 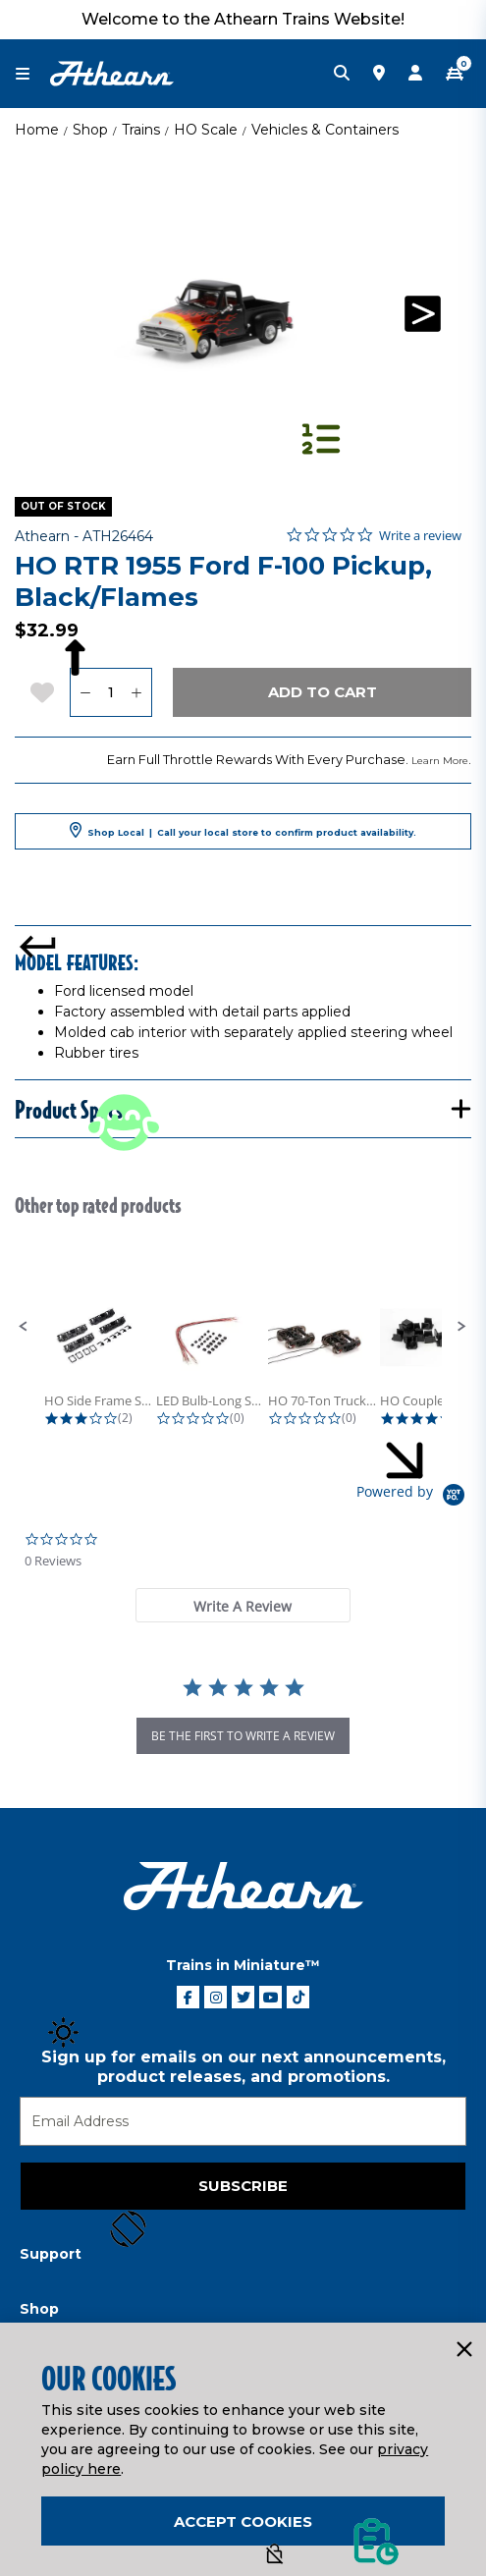 I want to click on rotate screen orientation, so click(x=128, y=2228).